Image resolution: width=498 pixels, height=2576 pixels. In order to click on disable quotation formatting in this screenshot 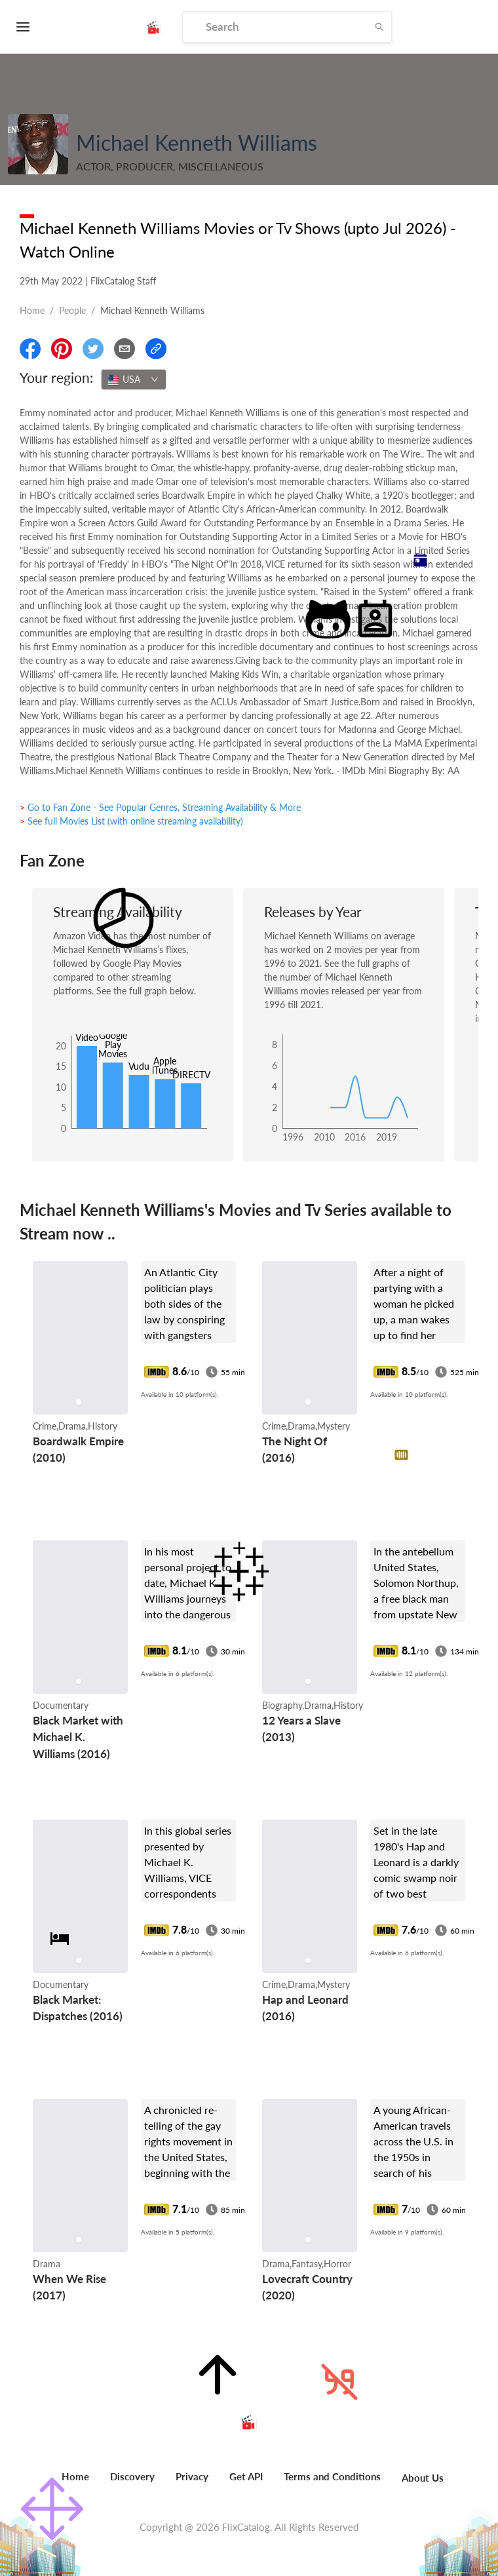, I will do `click(339, 2382)`.